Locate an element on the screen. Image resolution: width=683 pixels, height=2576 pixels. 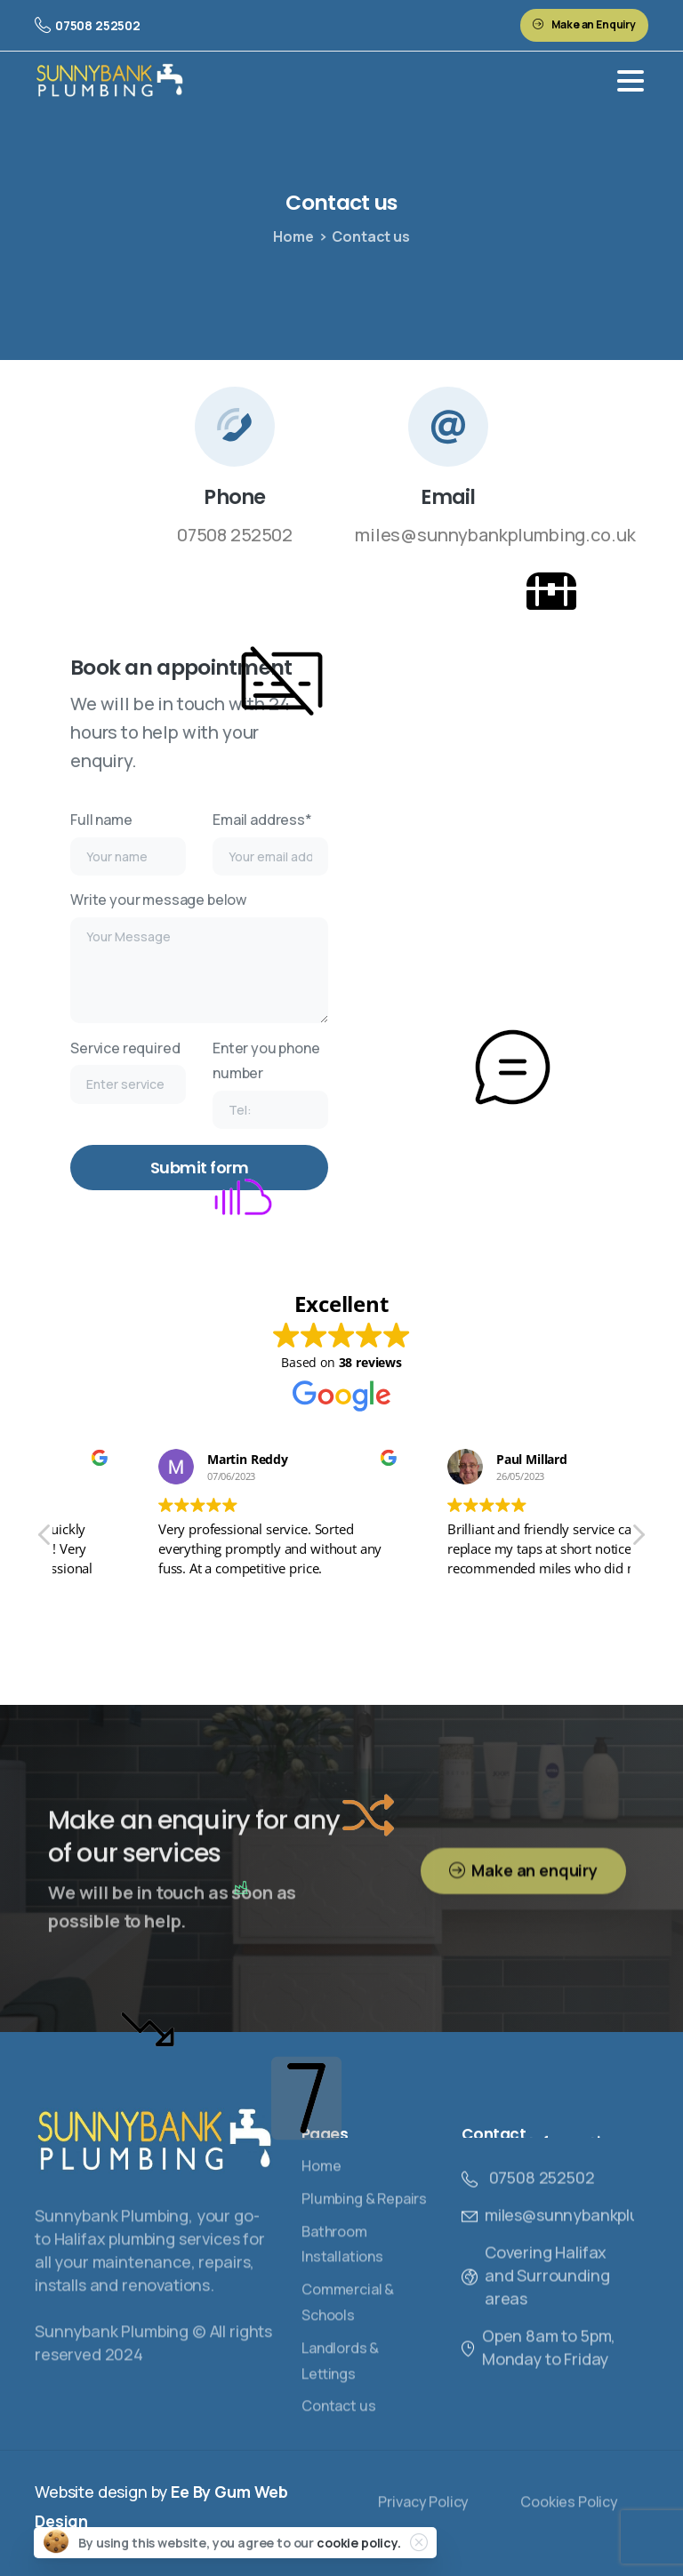
access your rewards or collectibles is located at coordinates (551, 592).